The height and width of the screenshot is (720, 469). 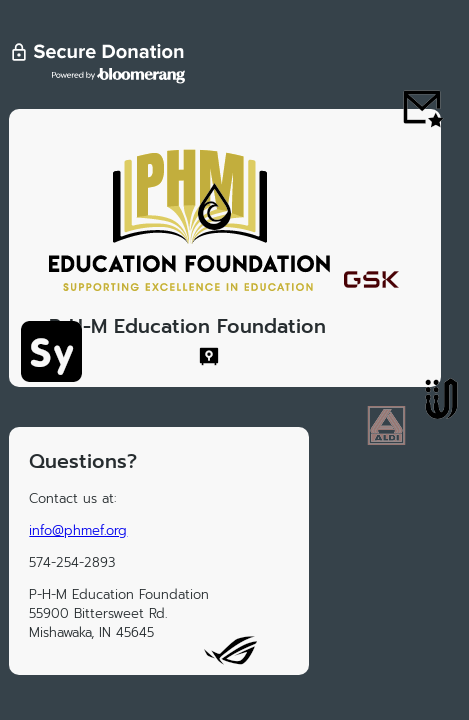 I want to click on republic of gamers (ROG) brand logo, so click(x=230, y=650).